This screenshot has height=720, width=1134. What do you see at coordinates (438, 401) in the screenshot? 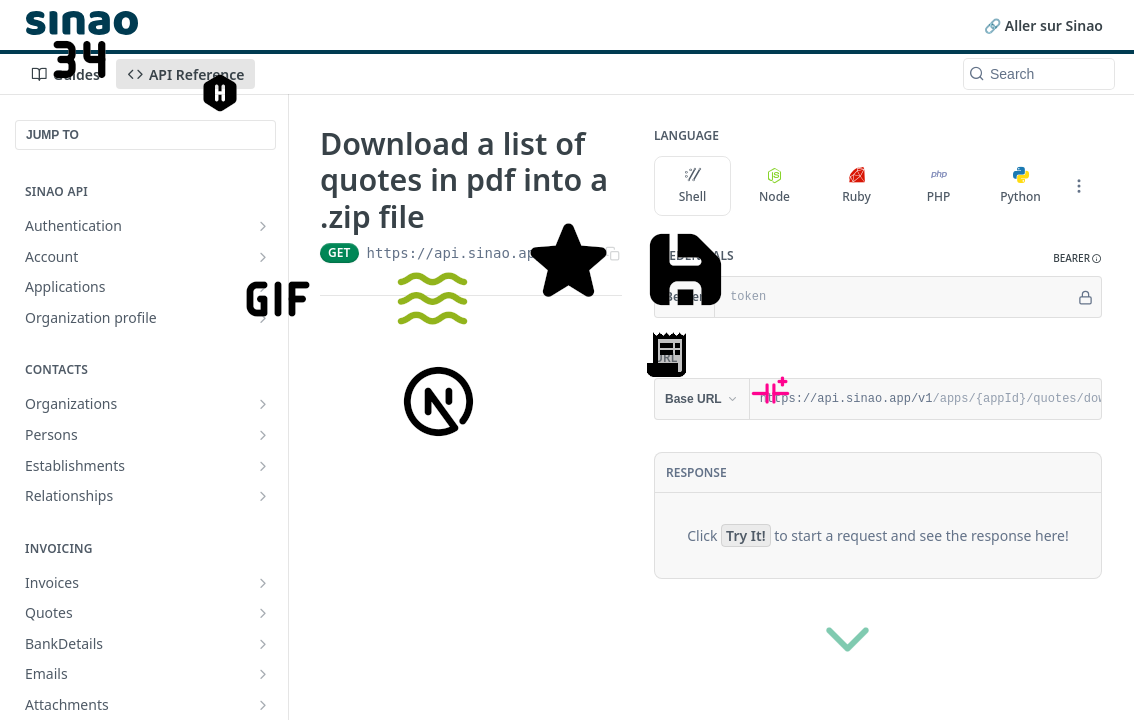
I see `Next.js framework logo` at bounding box center [438, 401].